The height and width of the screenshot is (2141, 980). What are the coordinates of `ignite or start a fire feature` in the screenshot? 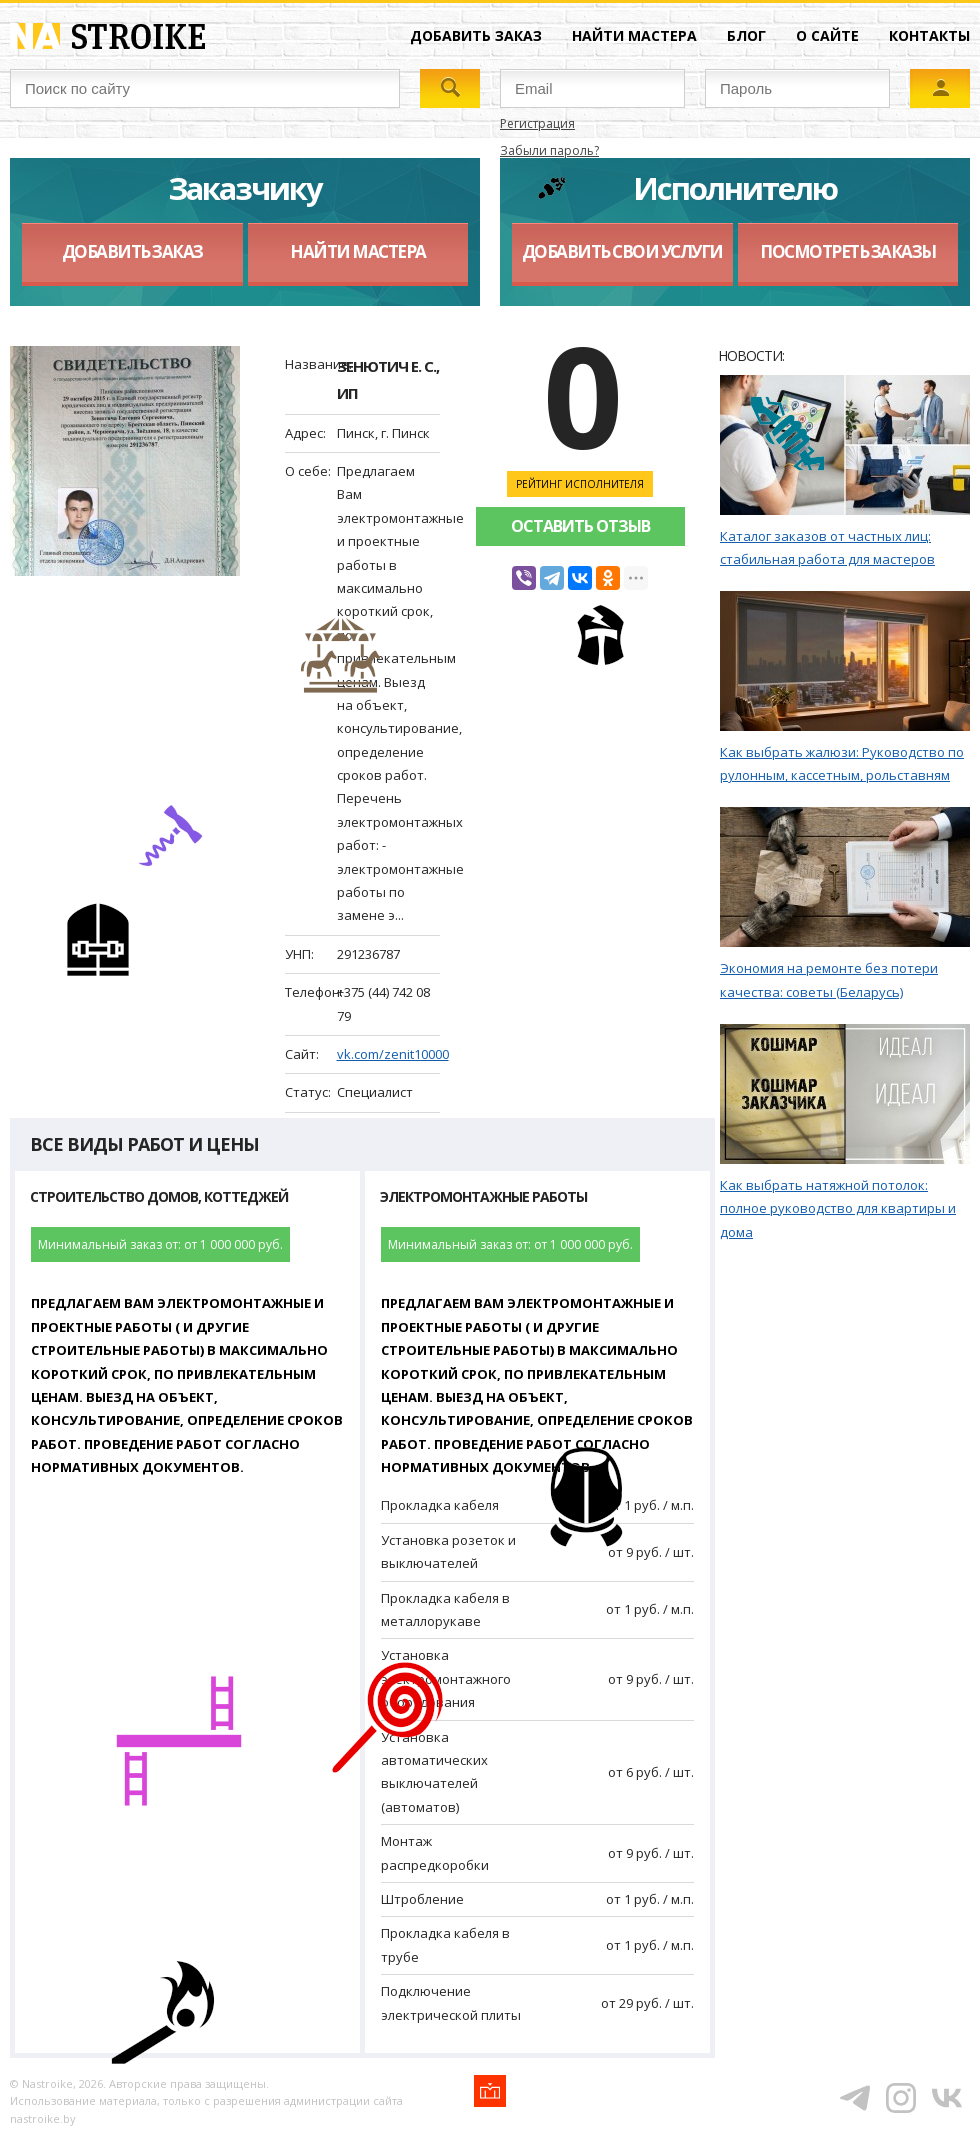 It's located at (163, 2012).